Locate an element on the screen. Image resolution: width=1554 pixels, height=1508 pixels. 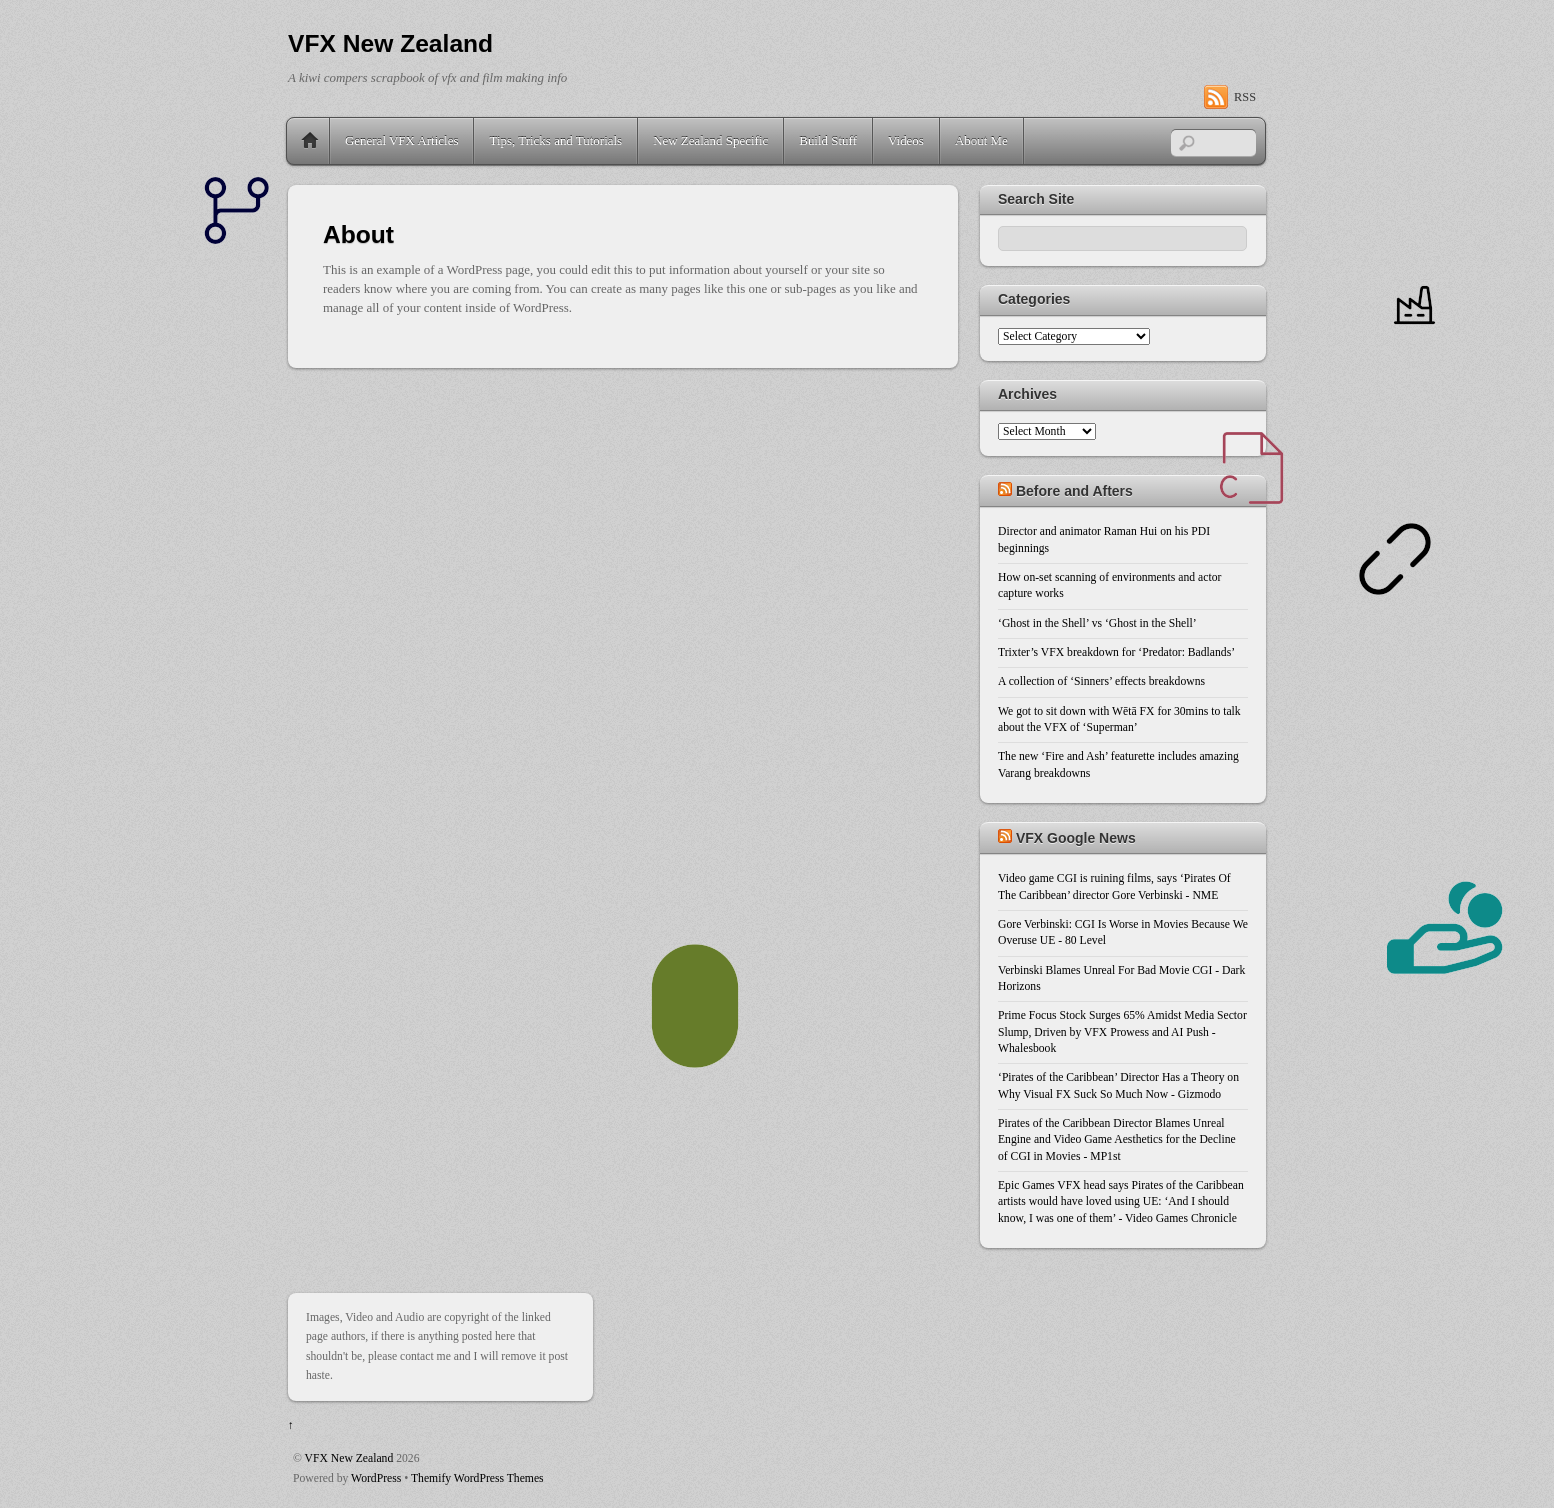
unlink or disconnect a connected item is located at coordinates (1395, 559).